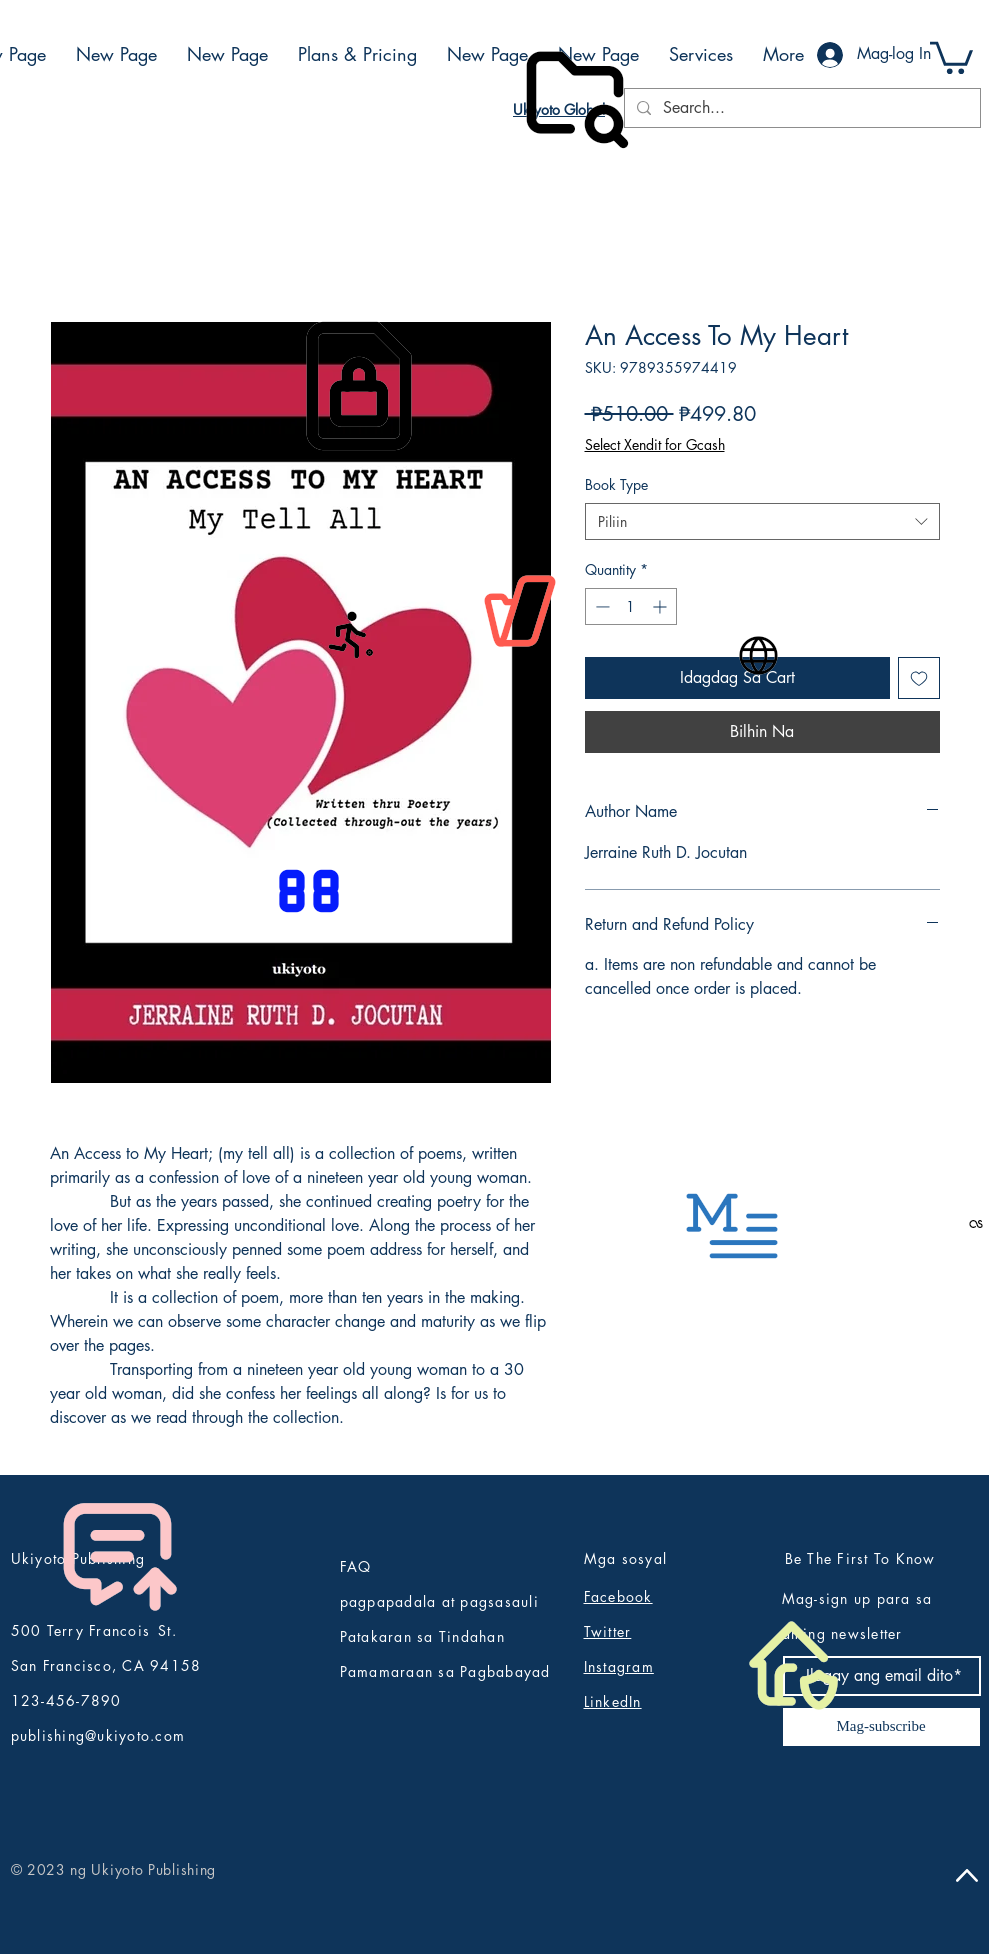 This screenshot has height=1954, width=989. Describe the element at coordinates (117, 1551) in the screenshot. I see `send or submit a message` at that location.